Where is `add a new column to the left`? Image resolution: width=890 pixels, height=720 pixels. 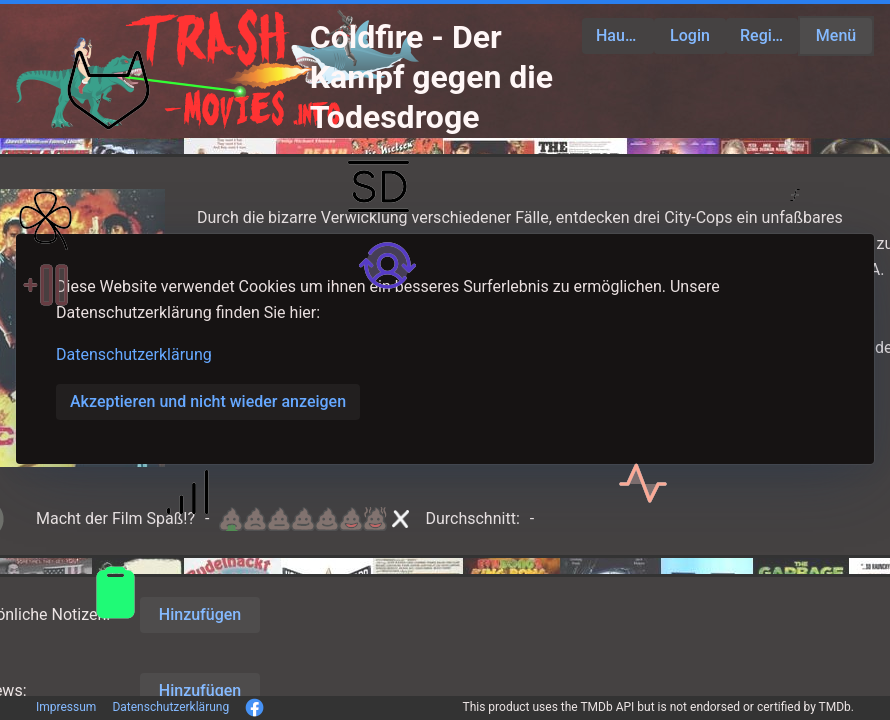
add a new column to the left is located at coordinates (49, 285).